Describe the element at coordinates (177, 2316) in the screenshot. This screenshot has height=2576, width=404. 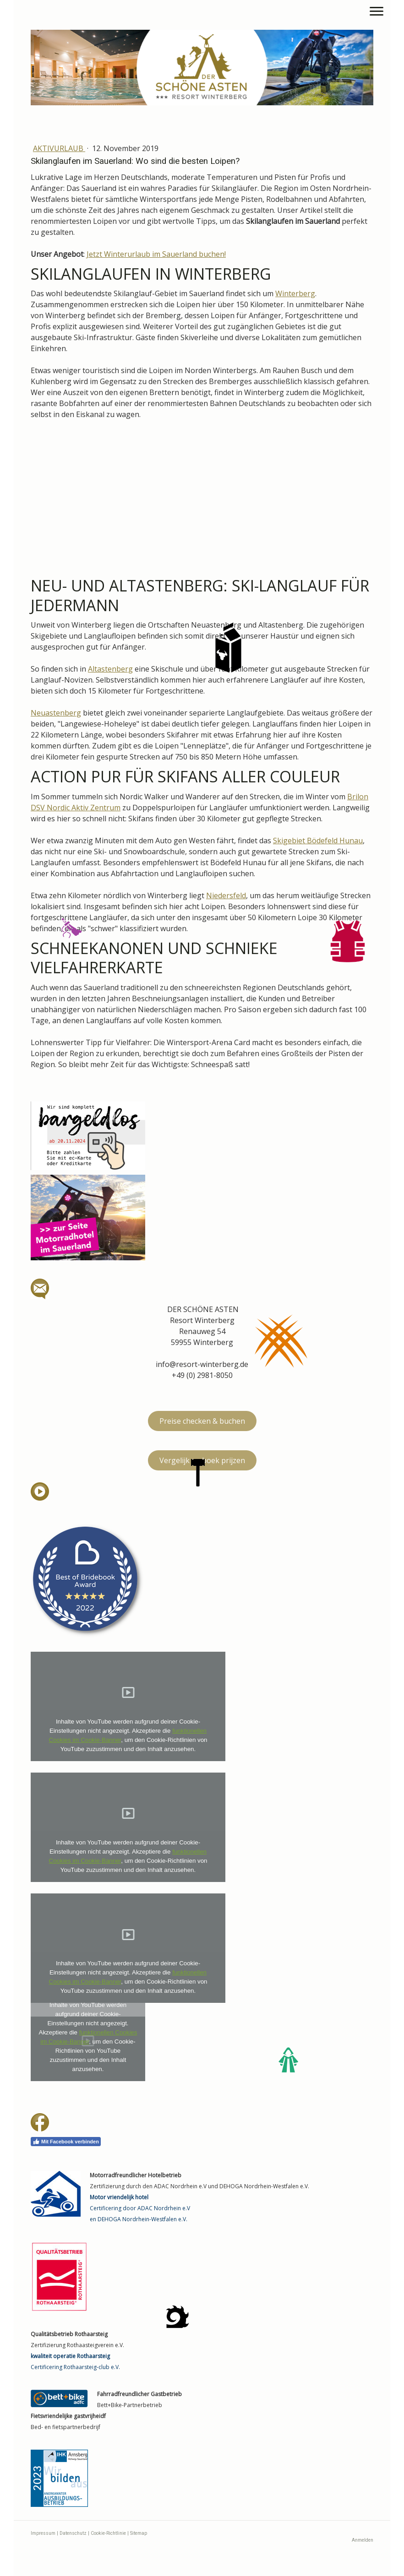
I see `represents a nature or plant-based ability in a game` at that location.